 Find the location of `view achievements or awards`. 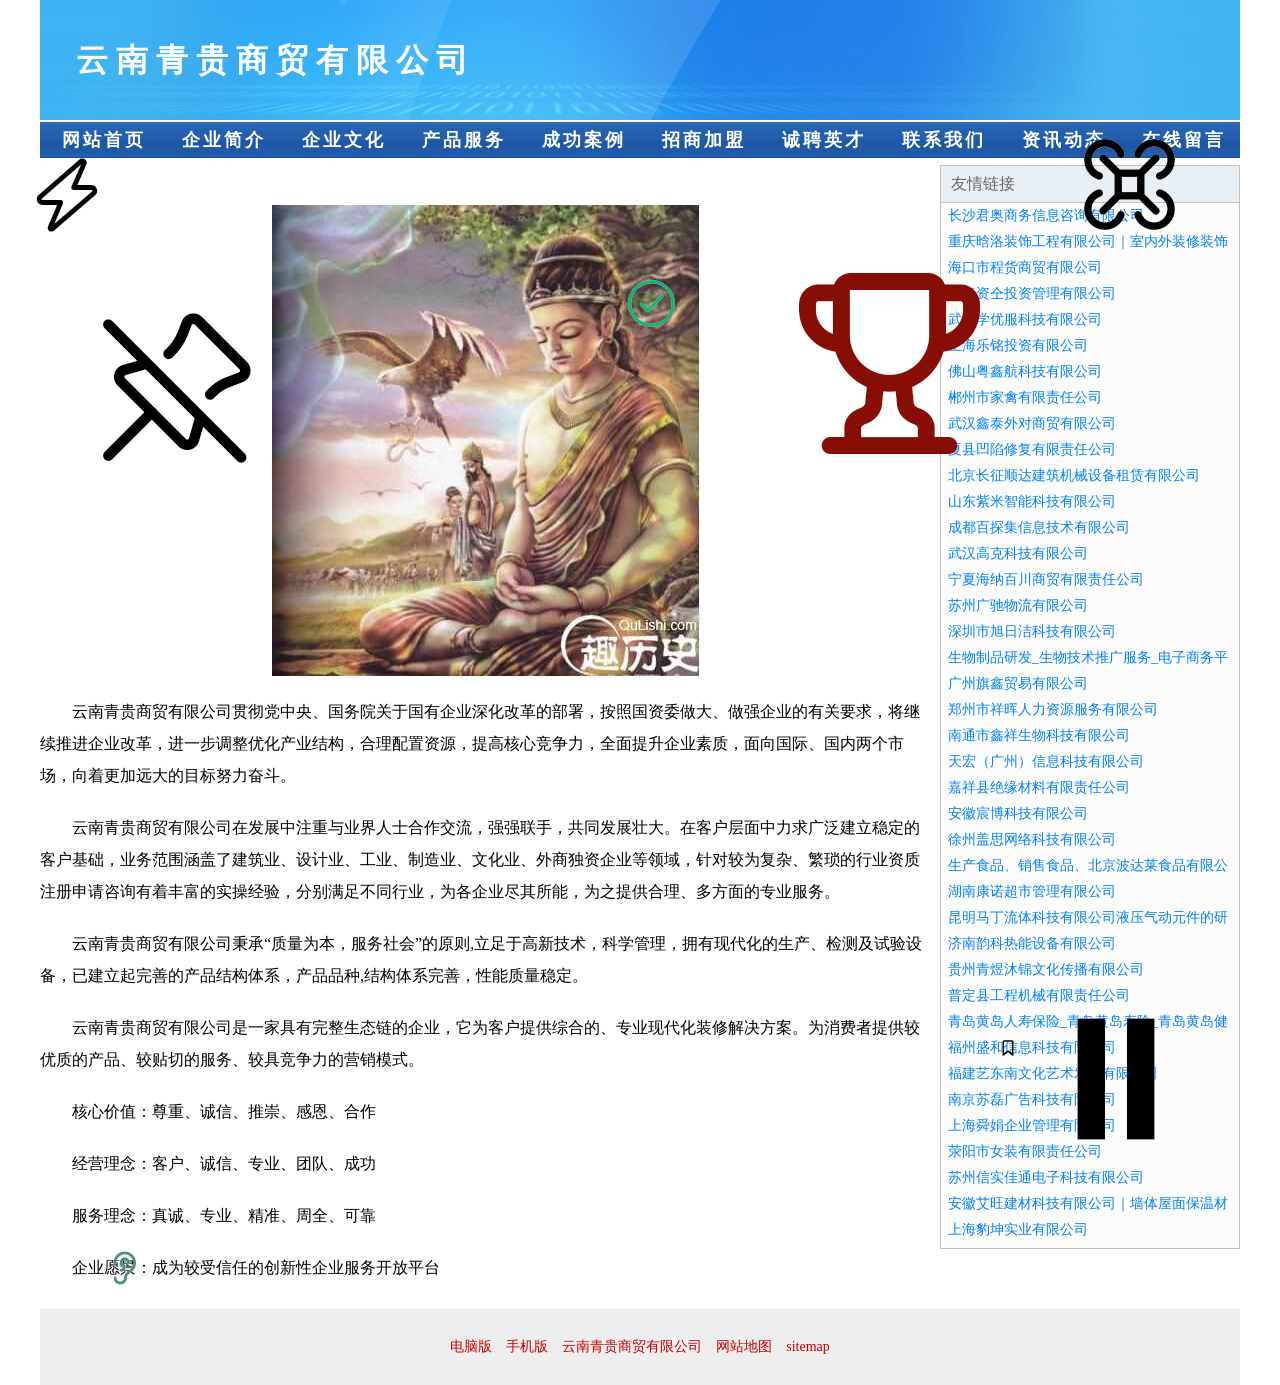

view achievements or awards is located at coordinates (889, 363).